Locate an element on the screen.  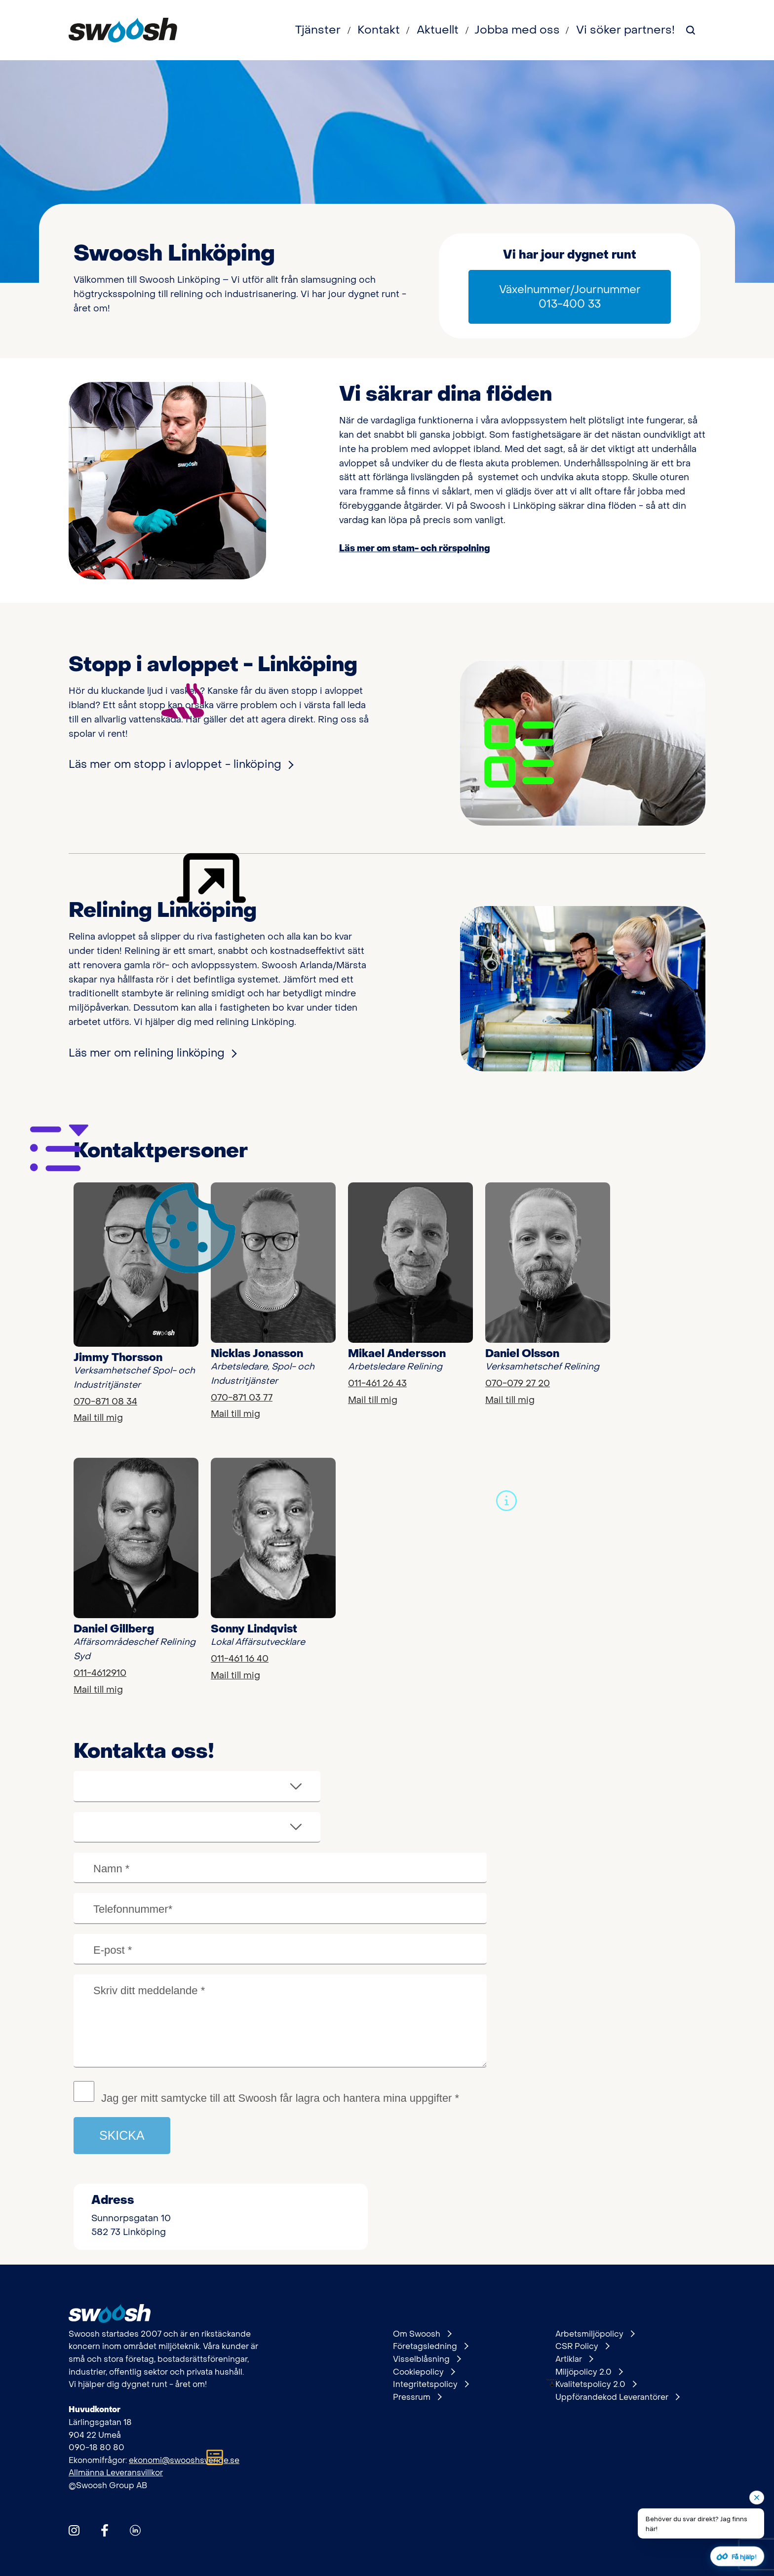
select multiple items from a list is located at coordinates (57, 1148).